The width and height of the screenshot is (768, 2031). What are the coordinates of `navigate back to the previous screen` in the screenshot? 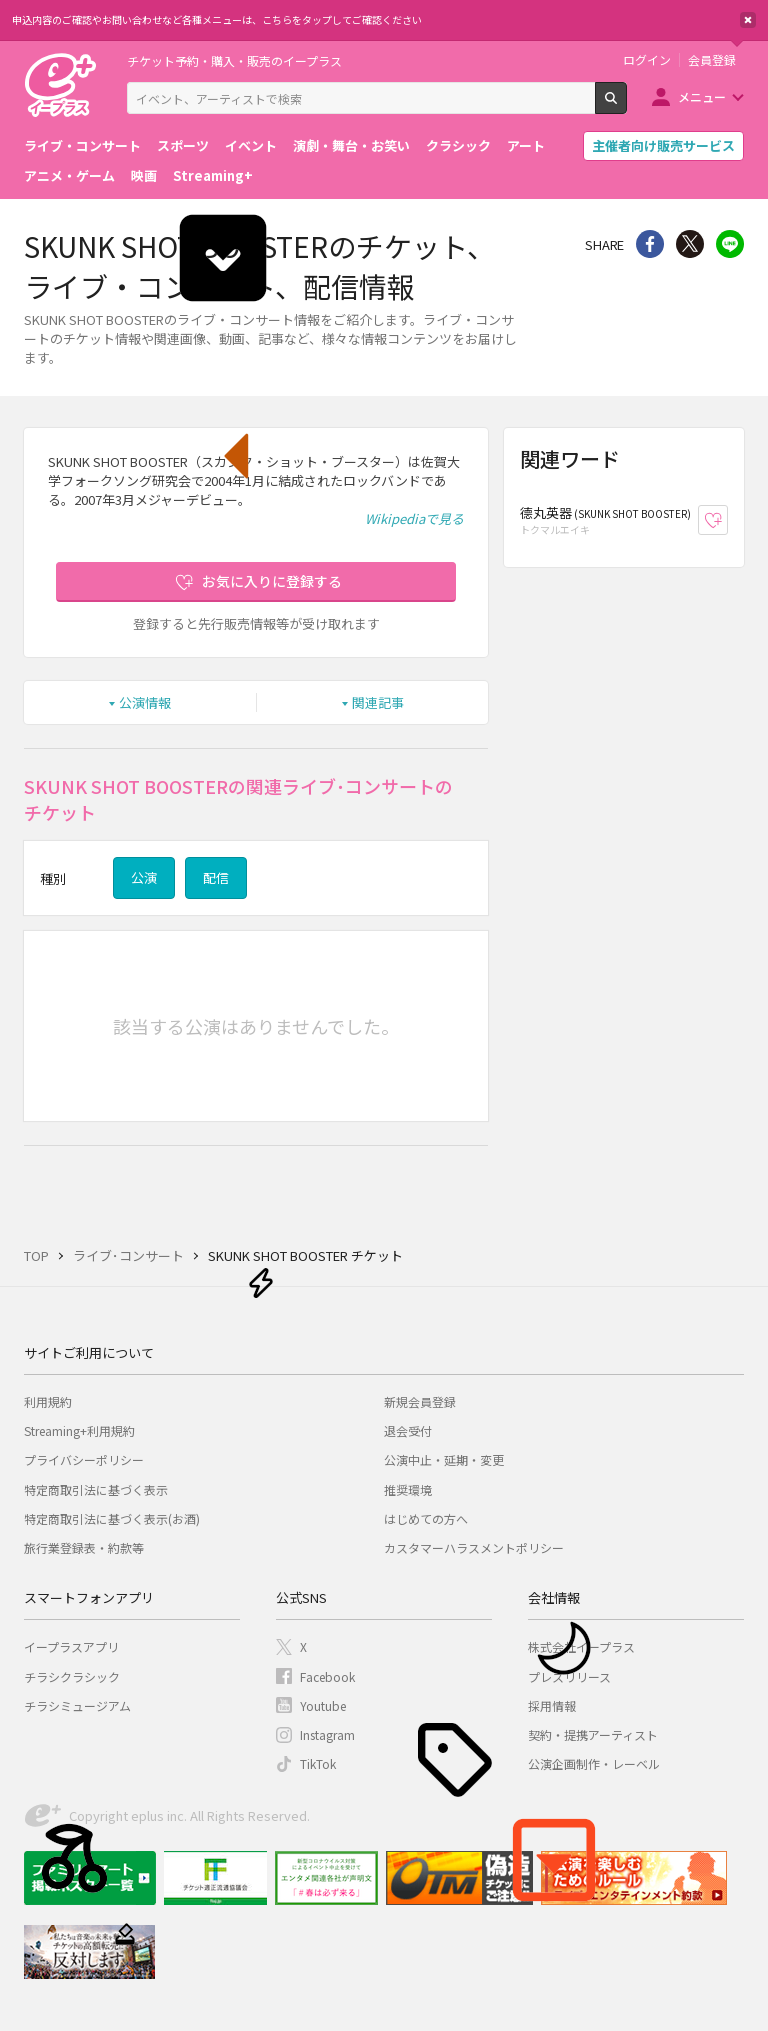 It's located at (236, 456).